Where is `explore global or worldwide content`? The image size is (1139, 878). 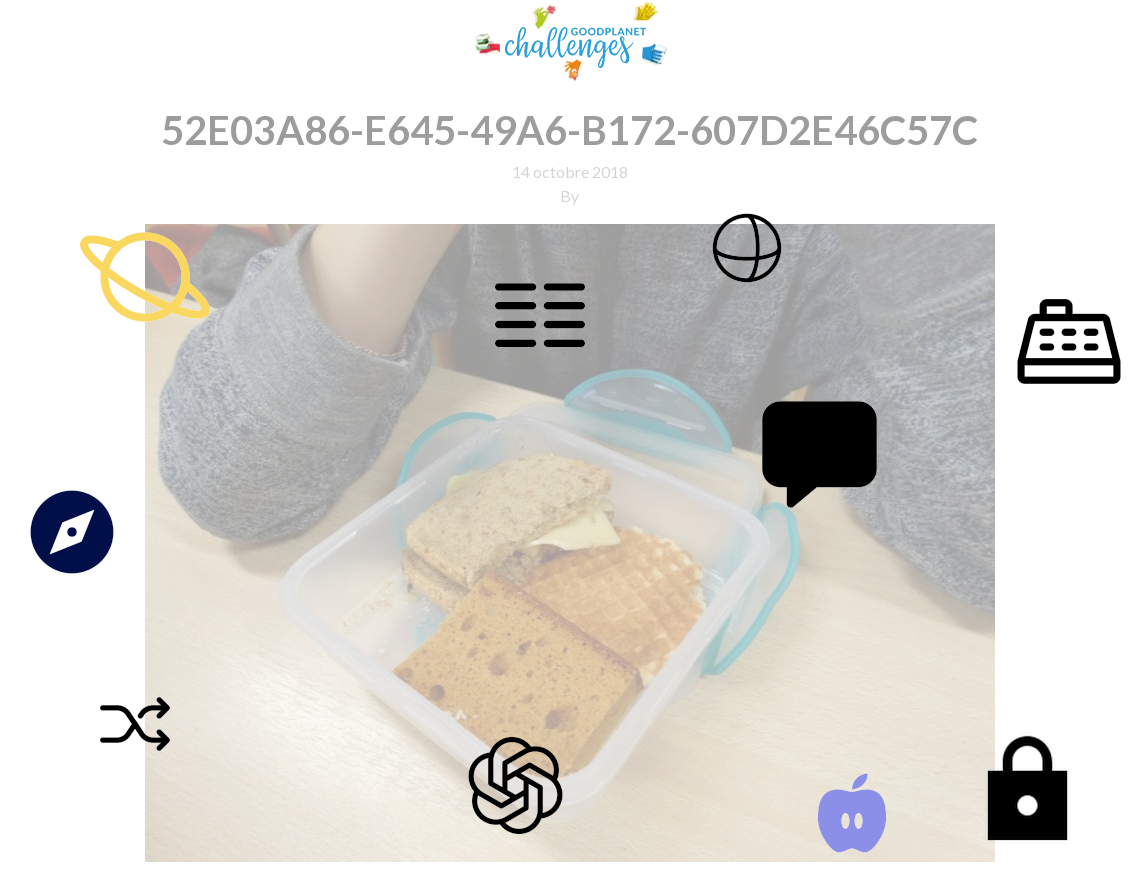 explore global or worldwide content is located at coordinates (145, 277).